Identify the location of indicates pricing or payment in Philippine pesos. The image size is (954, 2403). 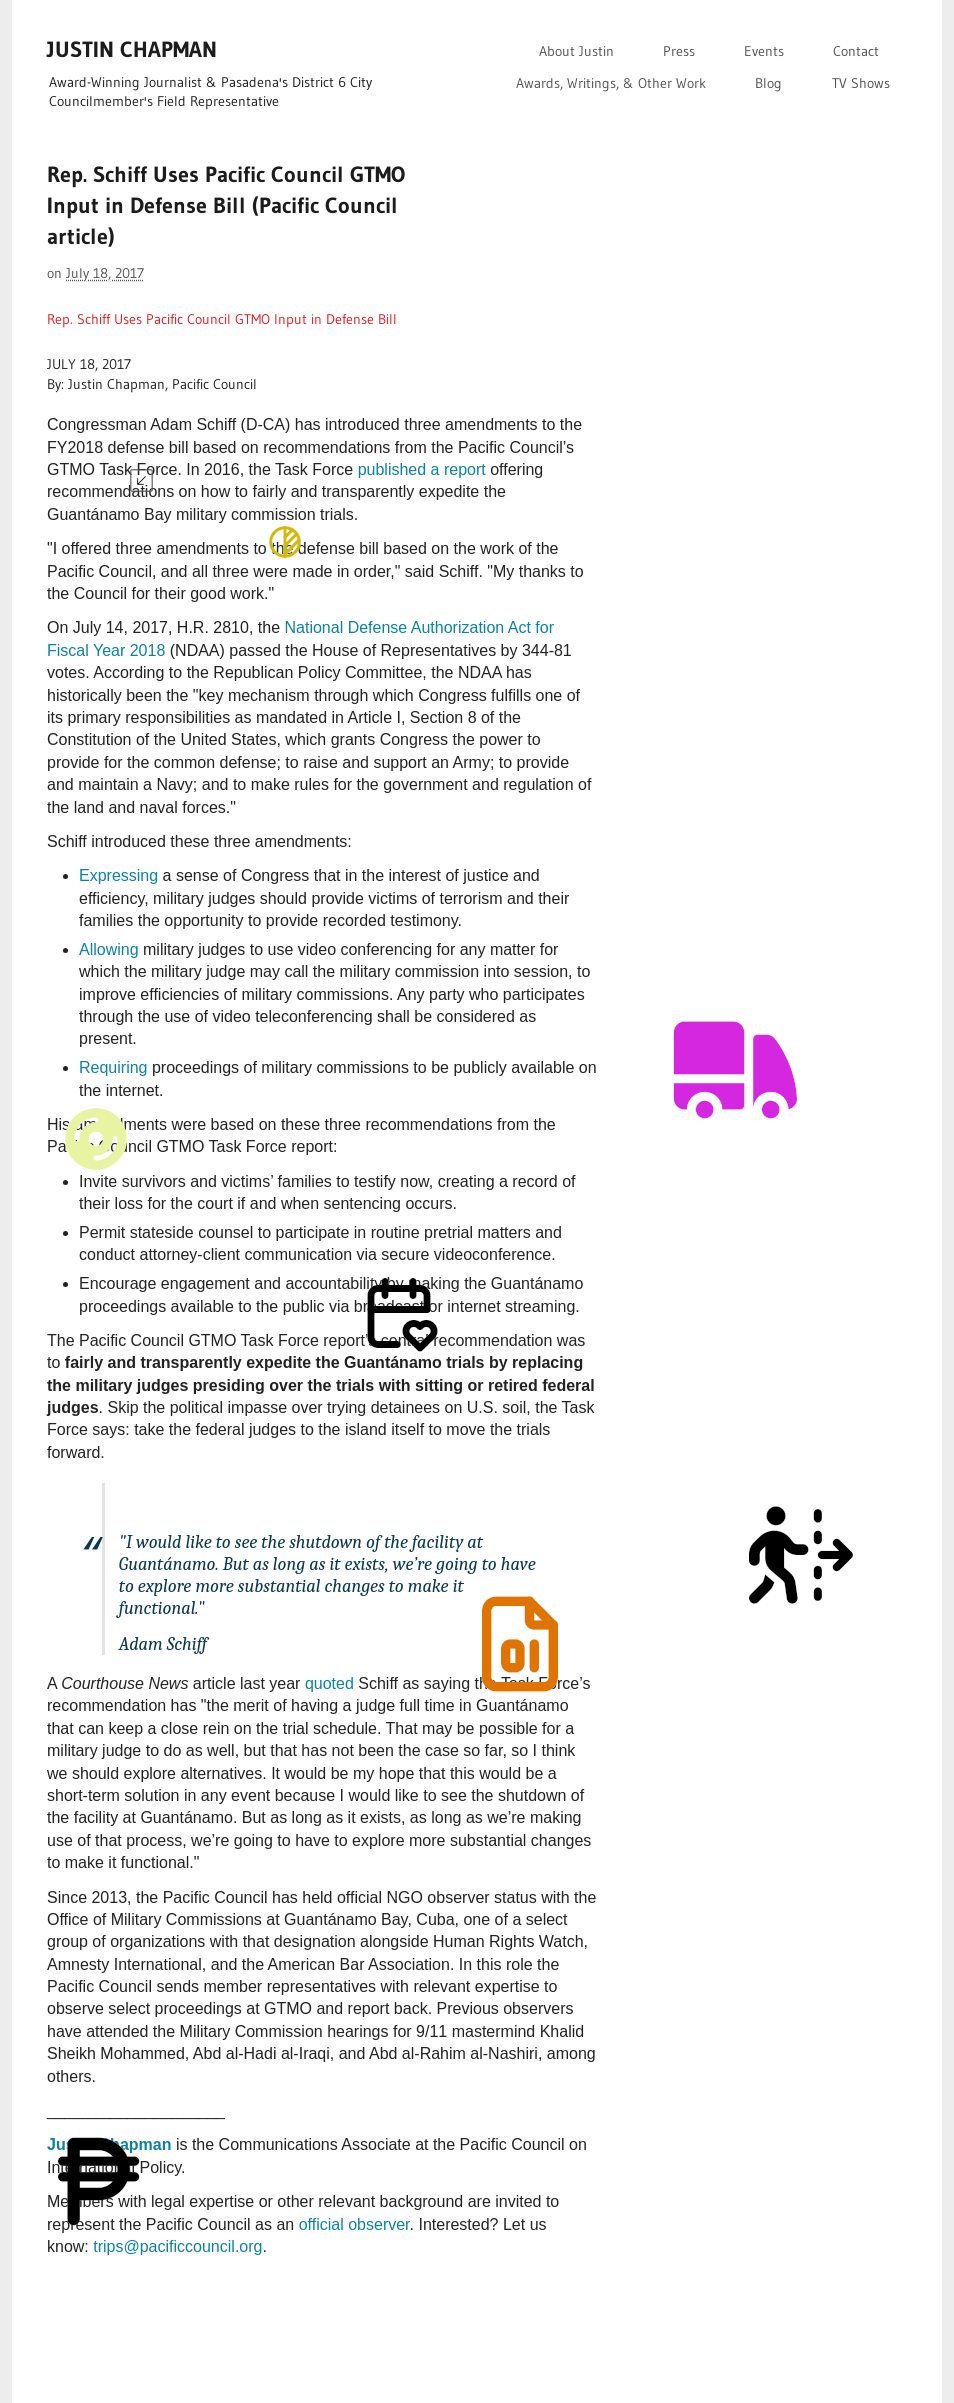
(95, 2181).